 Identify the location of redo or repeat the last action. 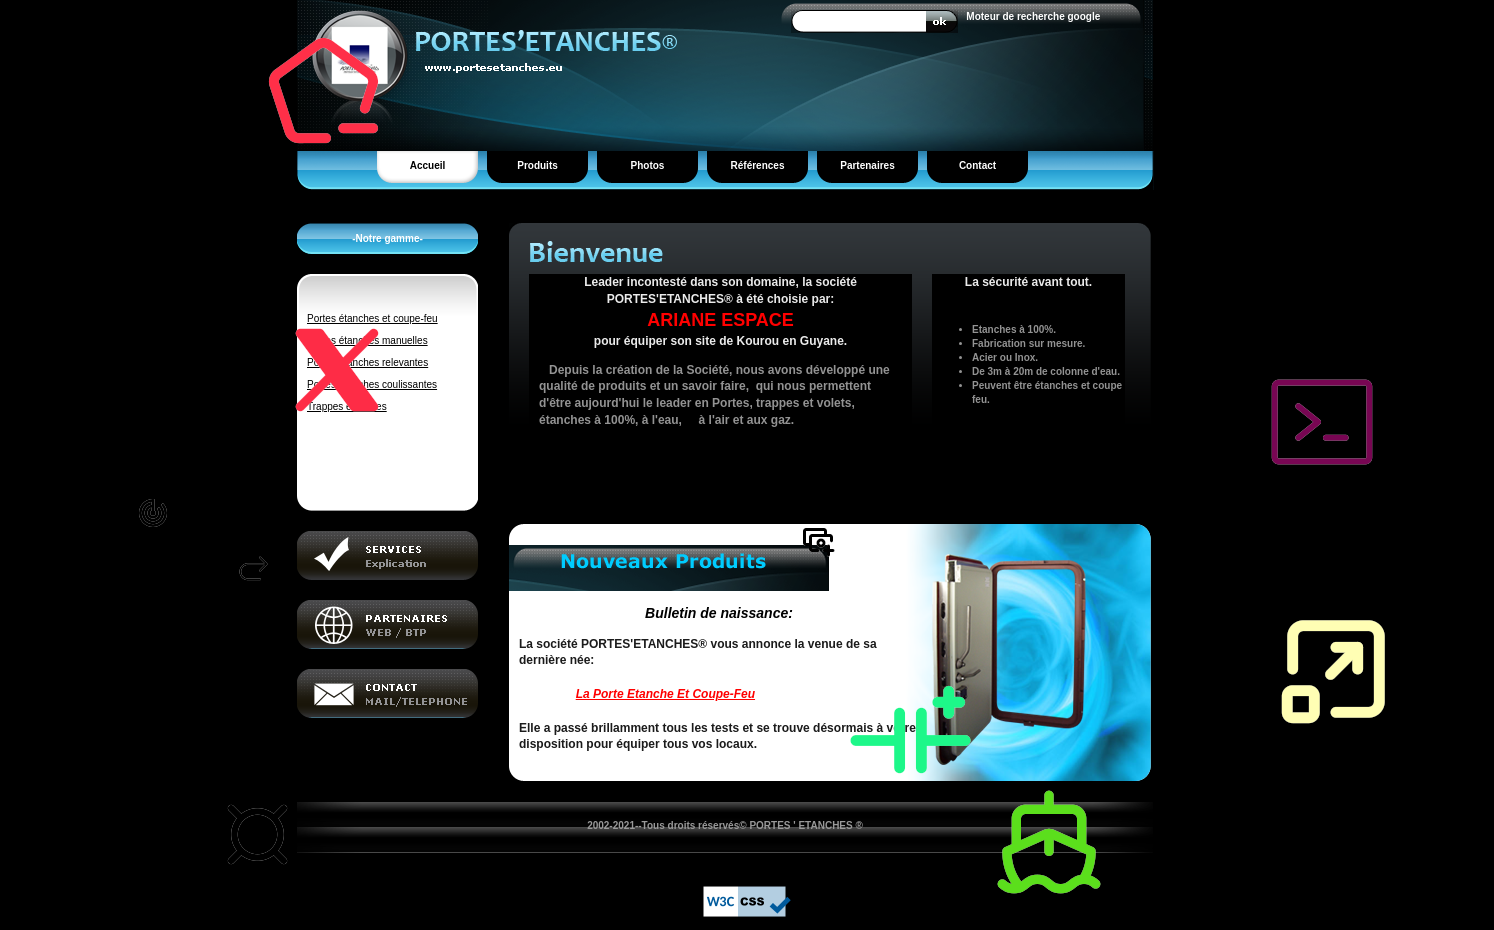
(253, 569).